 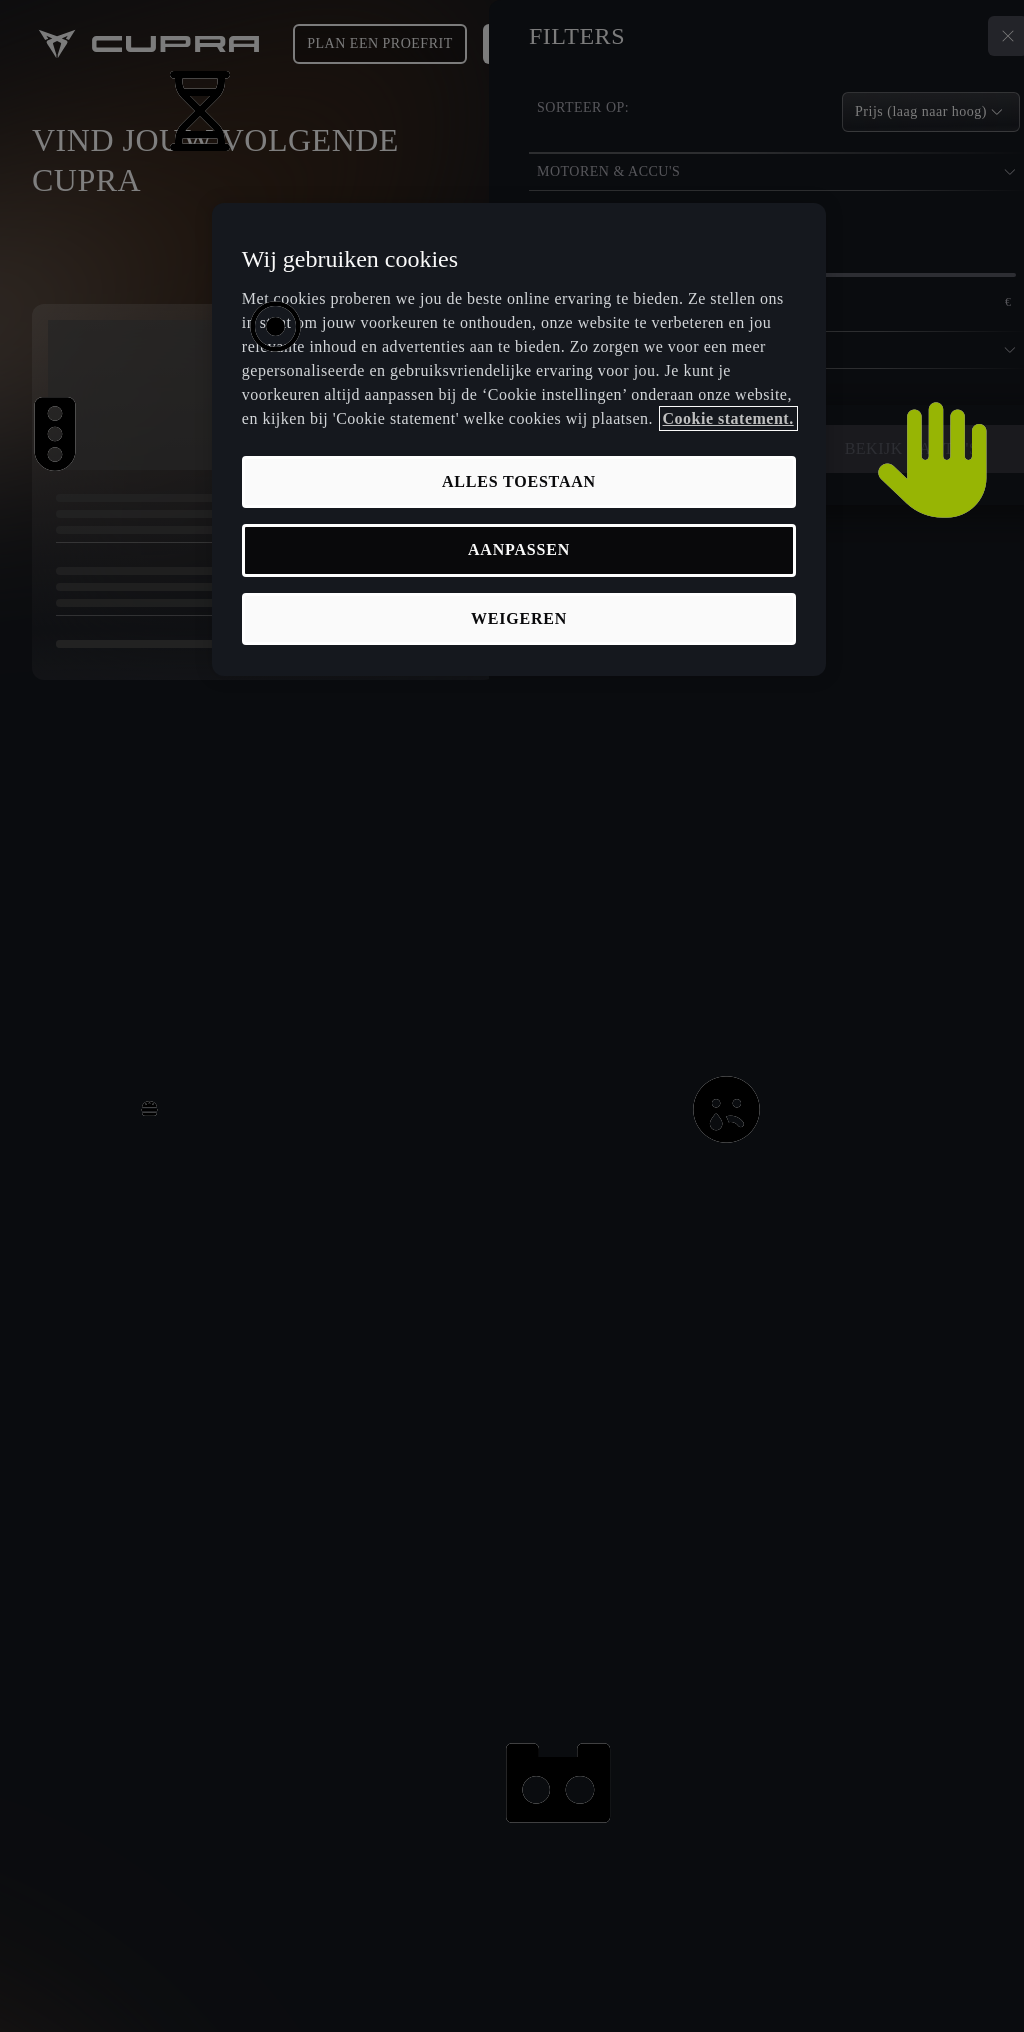 I want to click on indicates loading or processing in progress, so click(x=200, y=111).